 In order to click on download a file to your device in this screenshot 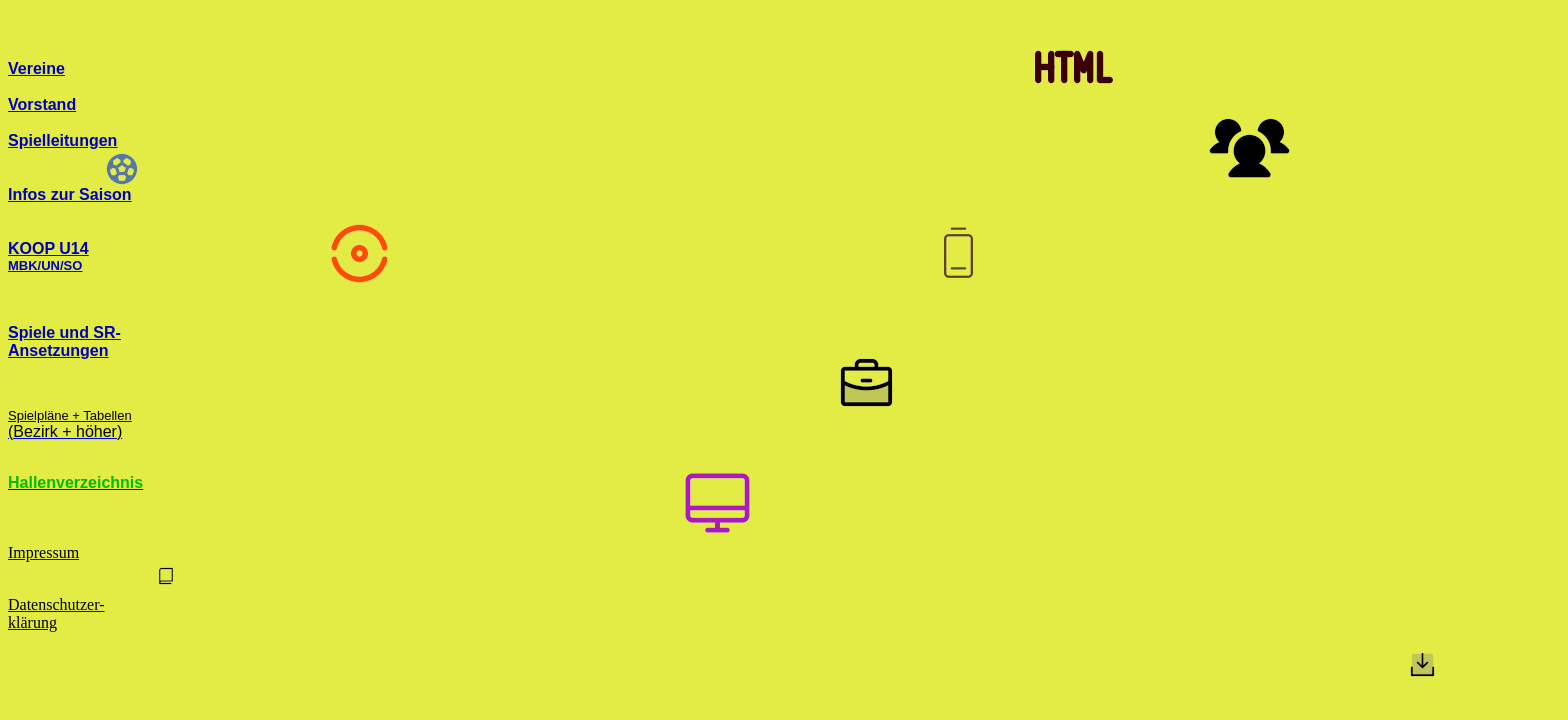, I will do `click(1422, 665)`.